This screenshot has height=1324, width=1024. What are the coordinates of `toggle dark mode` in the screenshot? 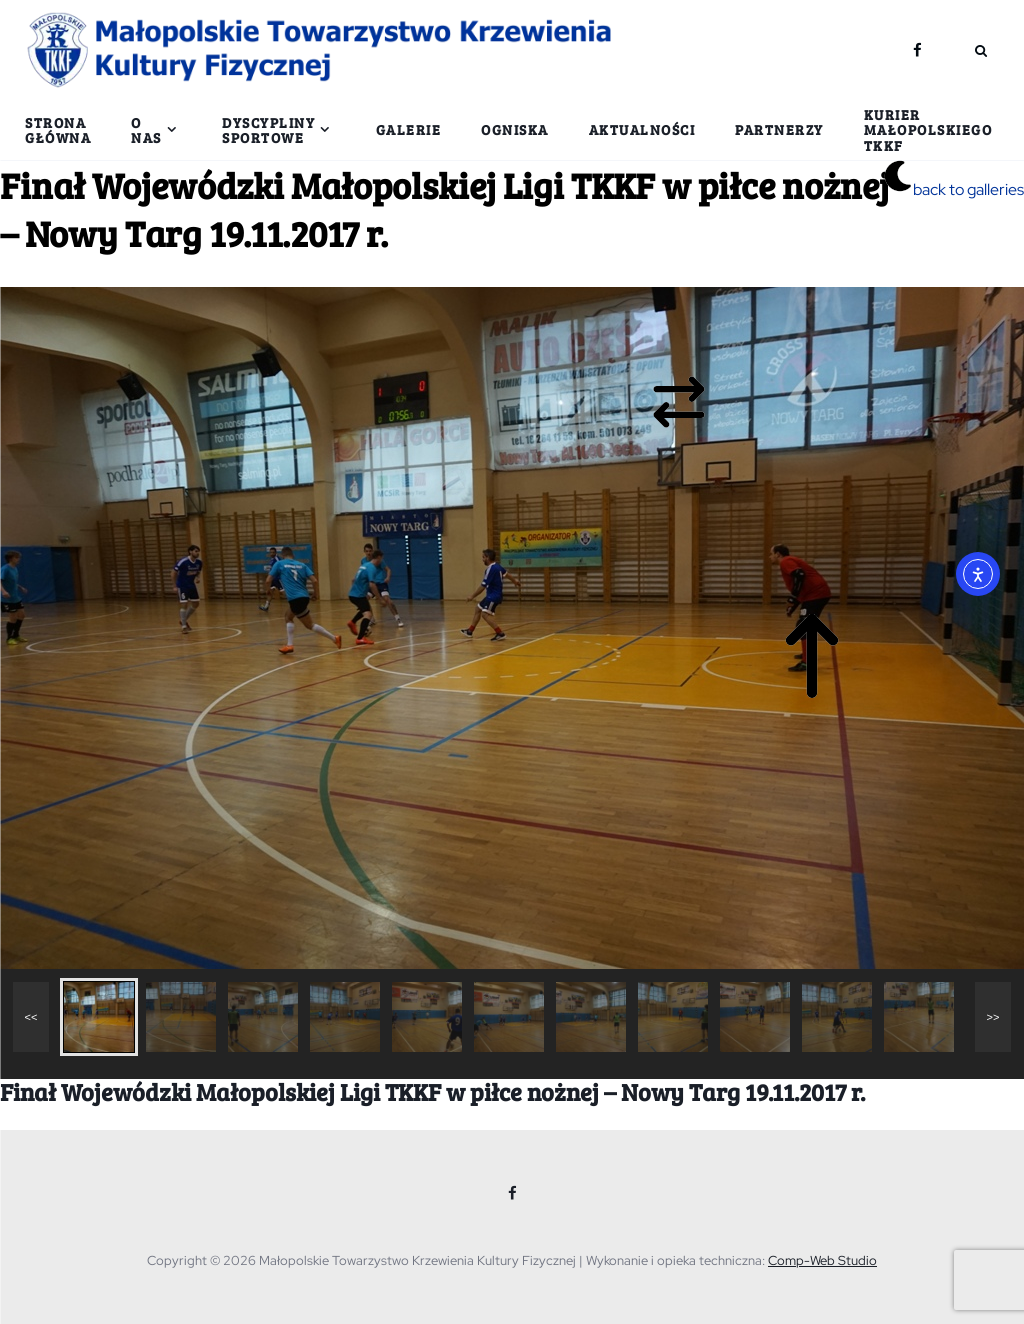 It's located at (900, 176).